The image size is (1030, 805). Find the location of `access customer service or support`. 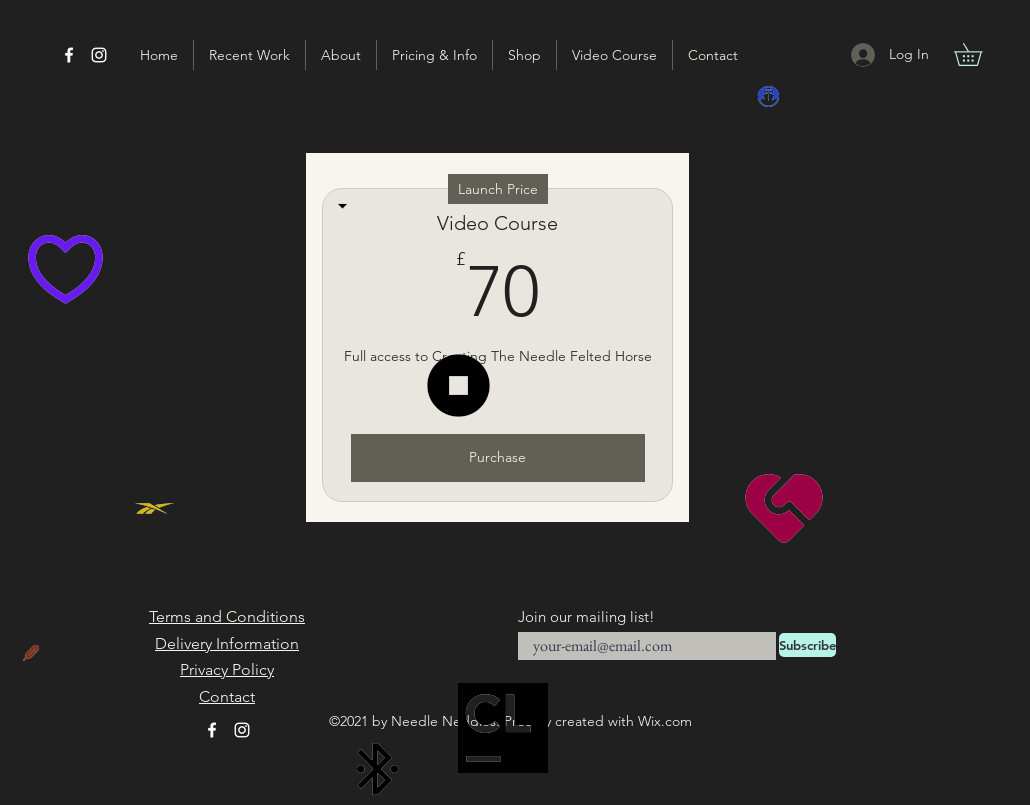

access customer service or support is located at coordinates (784, 508).